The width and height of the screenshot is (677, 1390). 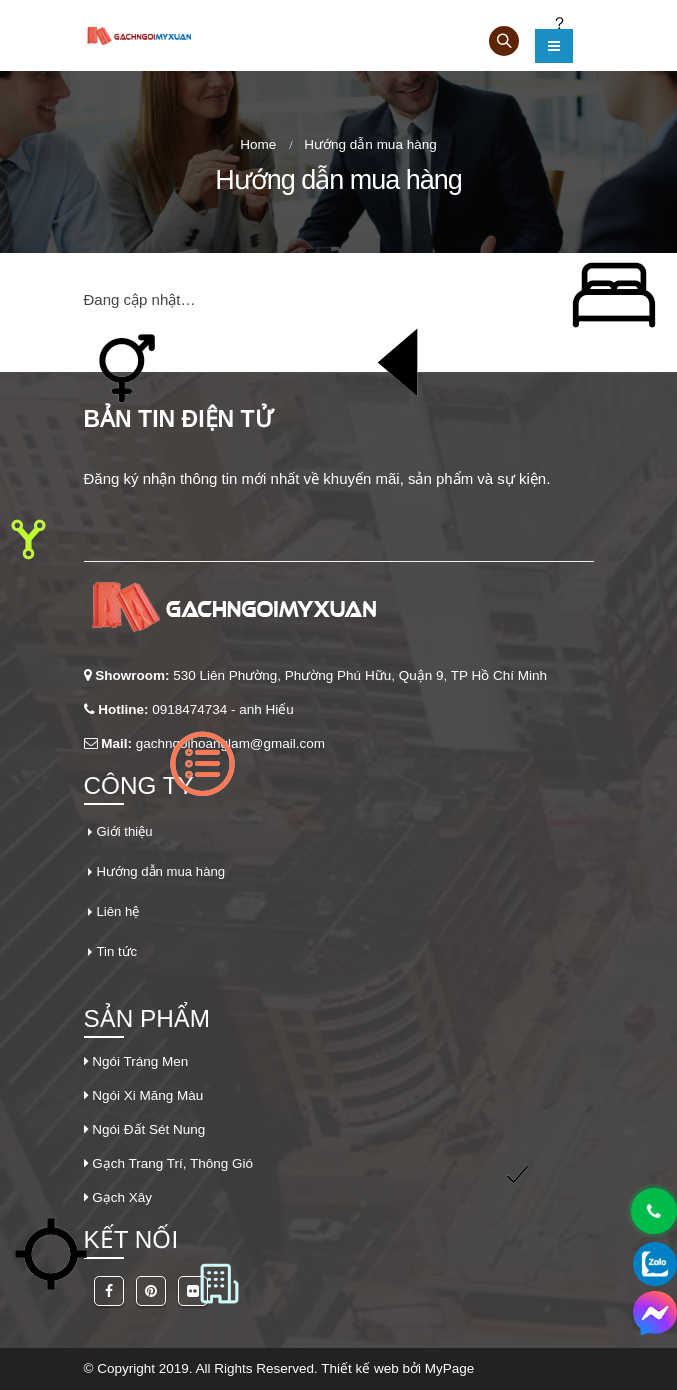 I want to click on select gender or sex options, so click(x=127, y=368).